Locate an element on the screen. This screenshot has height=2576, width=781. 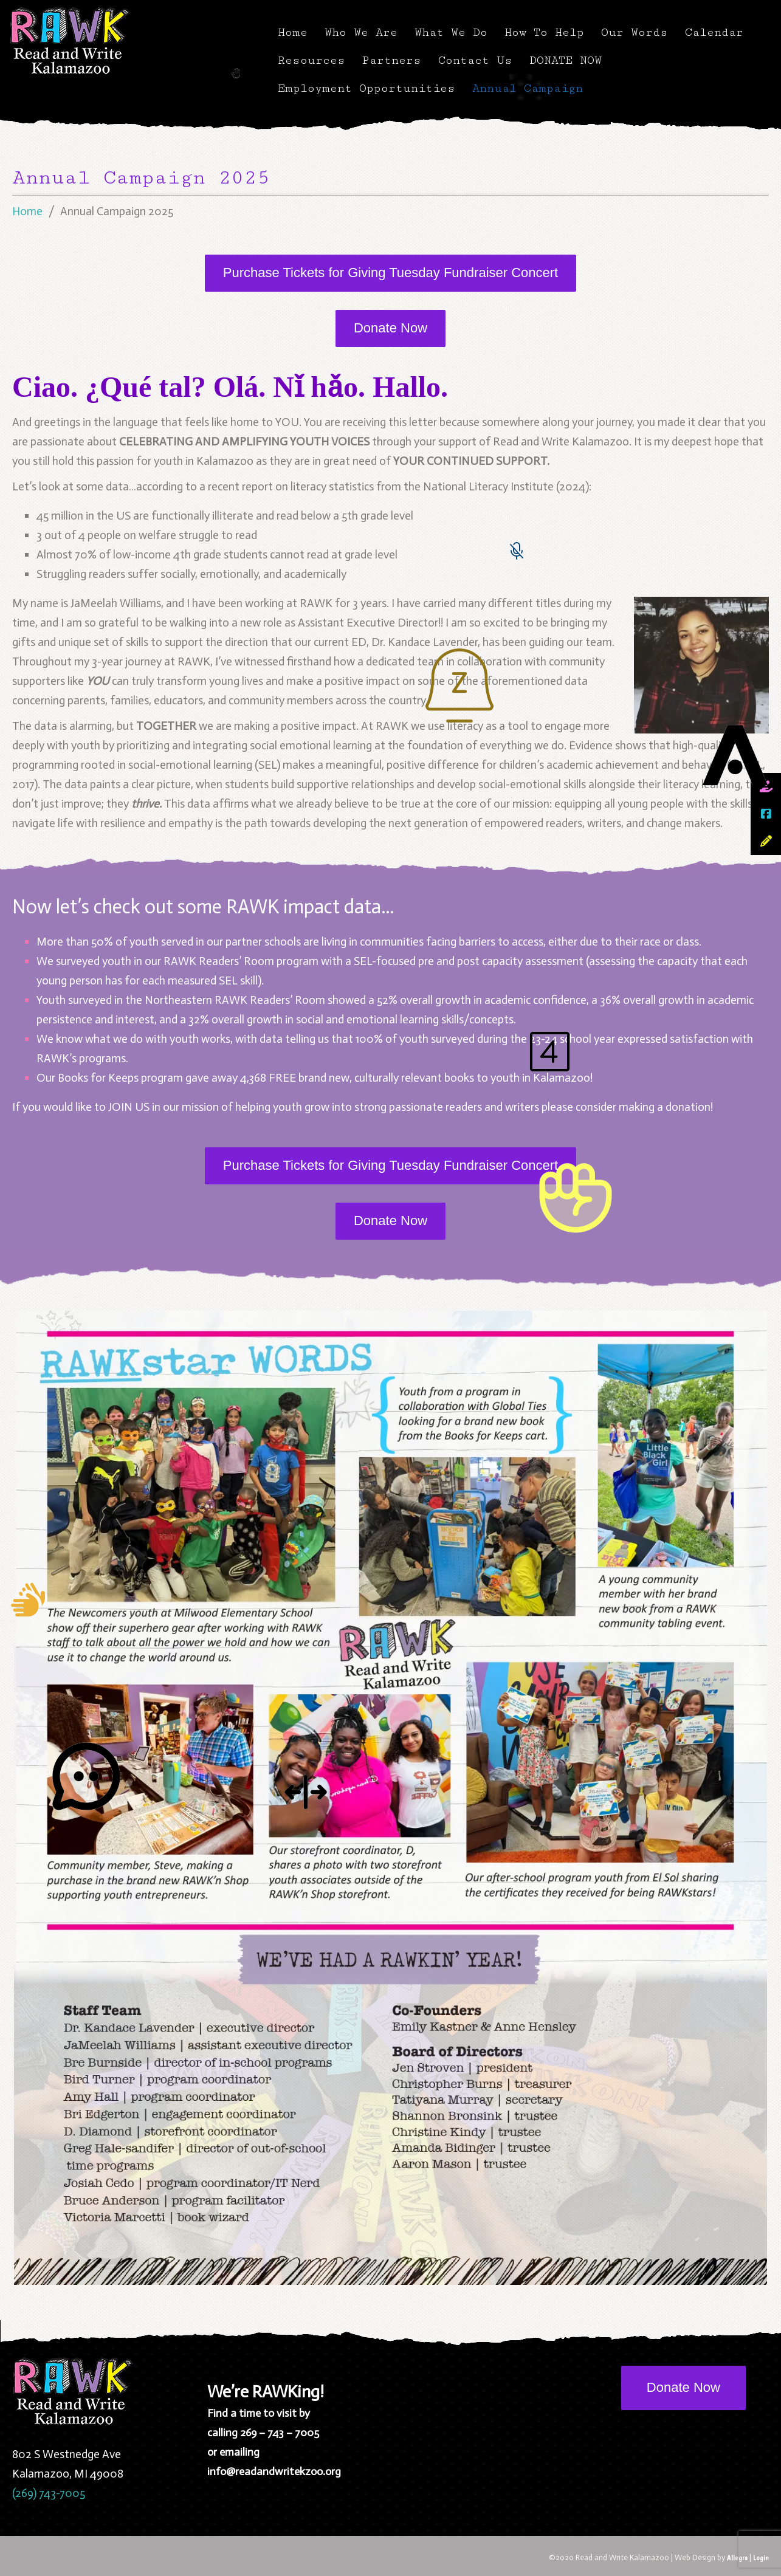
enable sign language interpretation is located at coordinates (28, 1599).